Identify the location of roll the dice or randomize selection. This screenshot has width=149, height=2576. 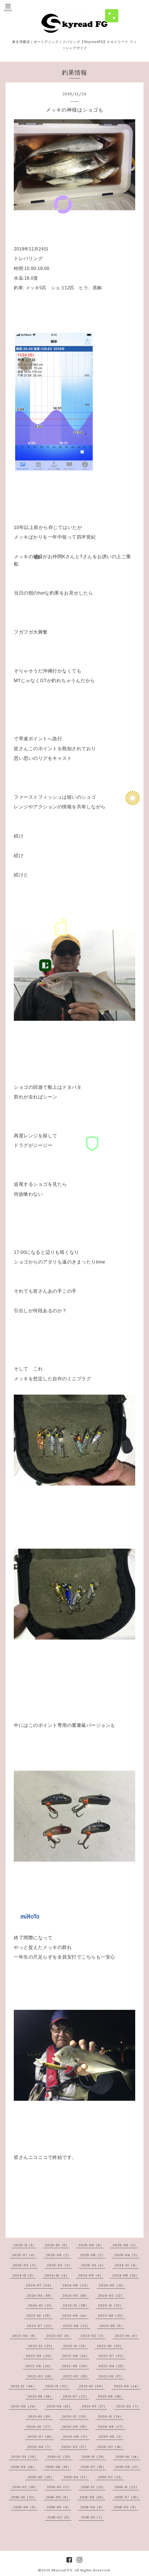
(112, 16).